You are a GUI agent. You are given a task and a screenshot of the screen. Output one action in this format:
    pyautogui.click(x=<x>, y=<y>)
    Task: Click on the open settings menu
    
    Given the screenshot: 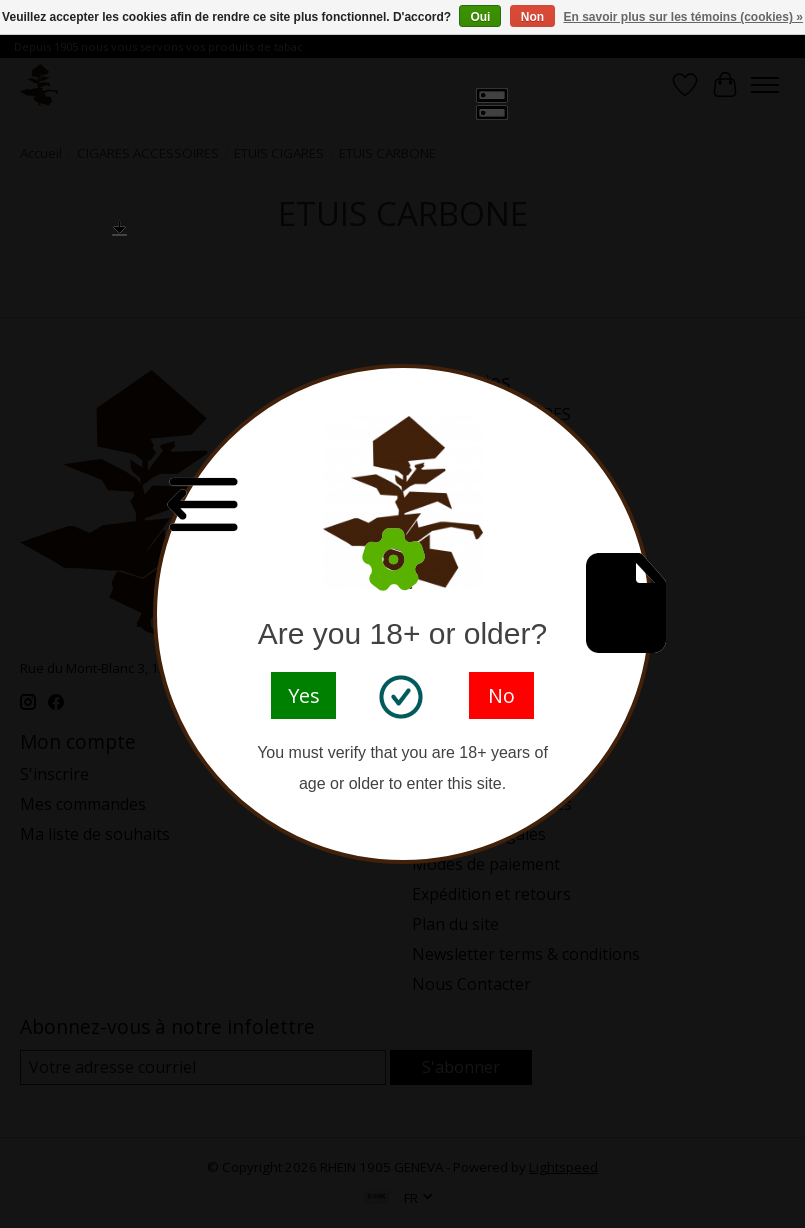 What is the action you would take?
    pyautogui.click(x=393, y=559)
    